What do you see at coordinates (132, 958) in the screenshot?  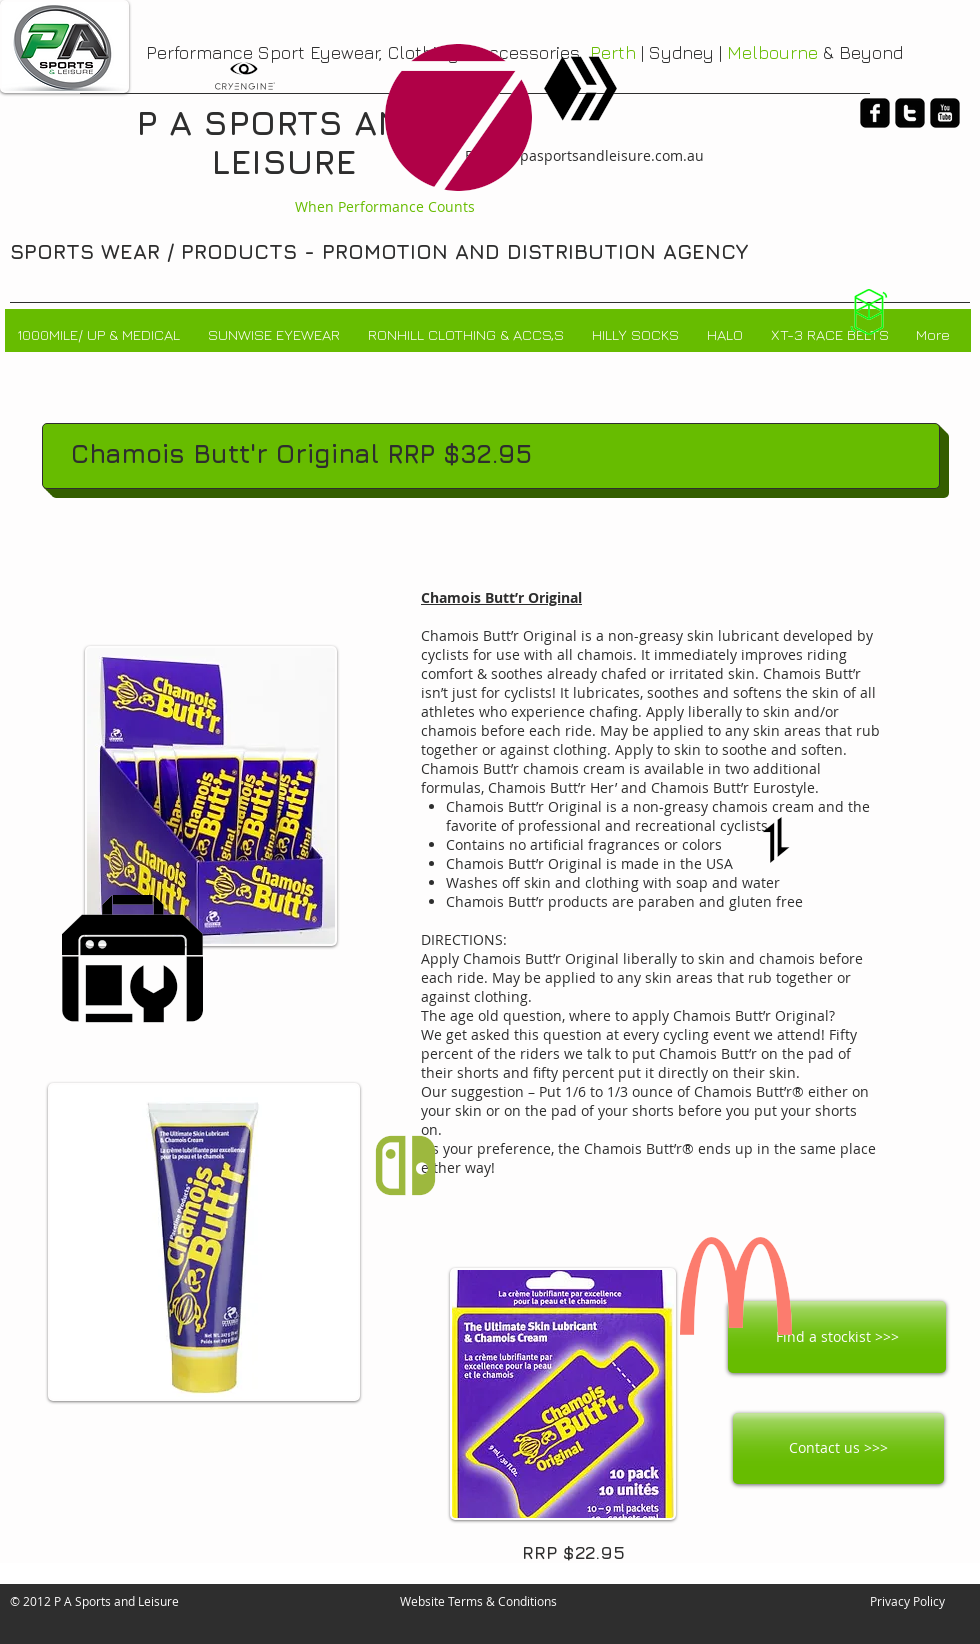 I see `open Google Search Console` at bounding box center [132, 958].